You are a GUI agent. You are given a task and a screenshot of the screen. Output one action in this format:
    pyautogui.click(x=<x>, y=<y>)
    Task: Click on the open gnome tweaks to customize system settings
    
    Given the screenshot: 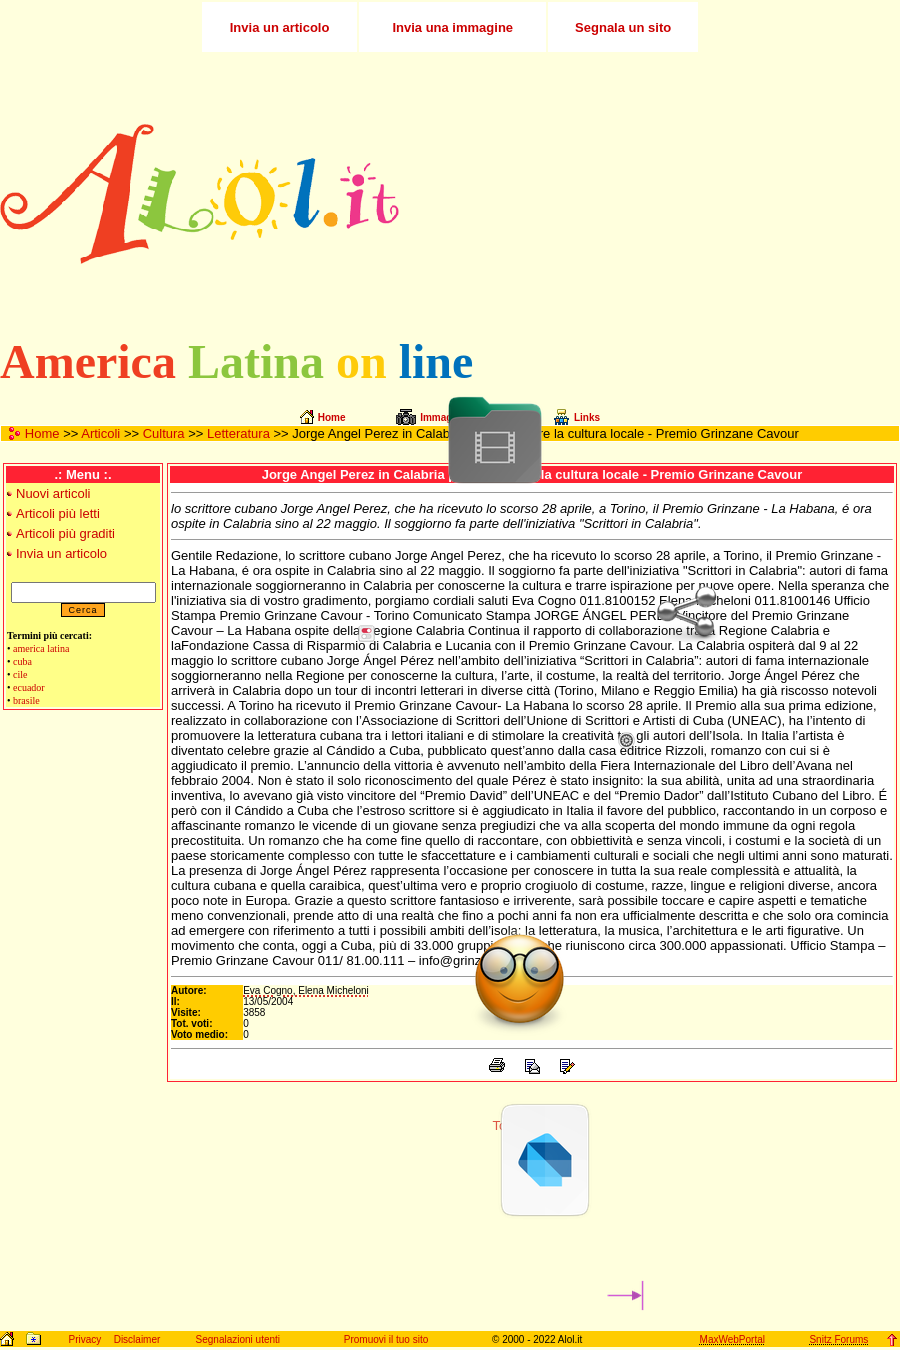 What is the action you would take?
    pyautogui.click(x=366, y=633)
    